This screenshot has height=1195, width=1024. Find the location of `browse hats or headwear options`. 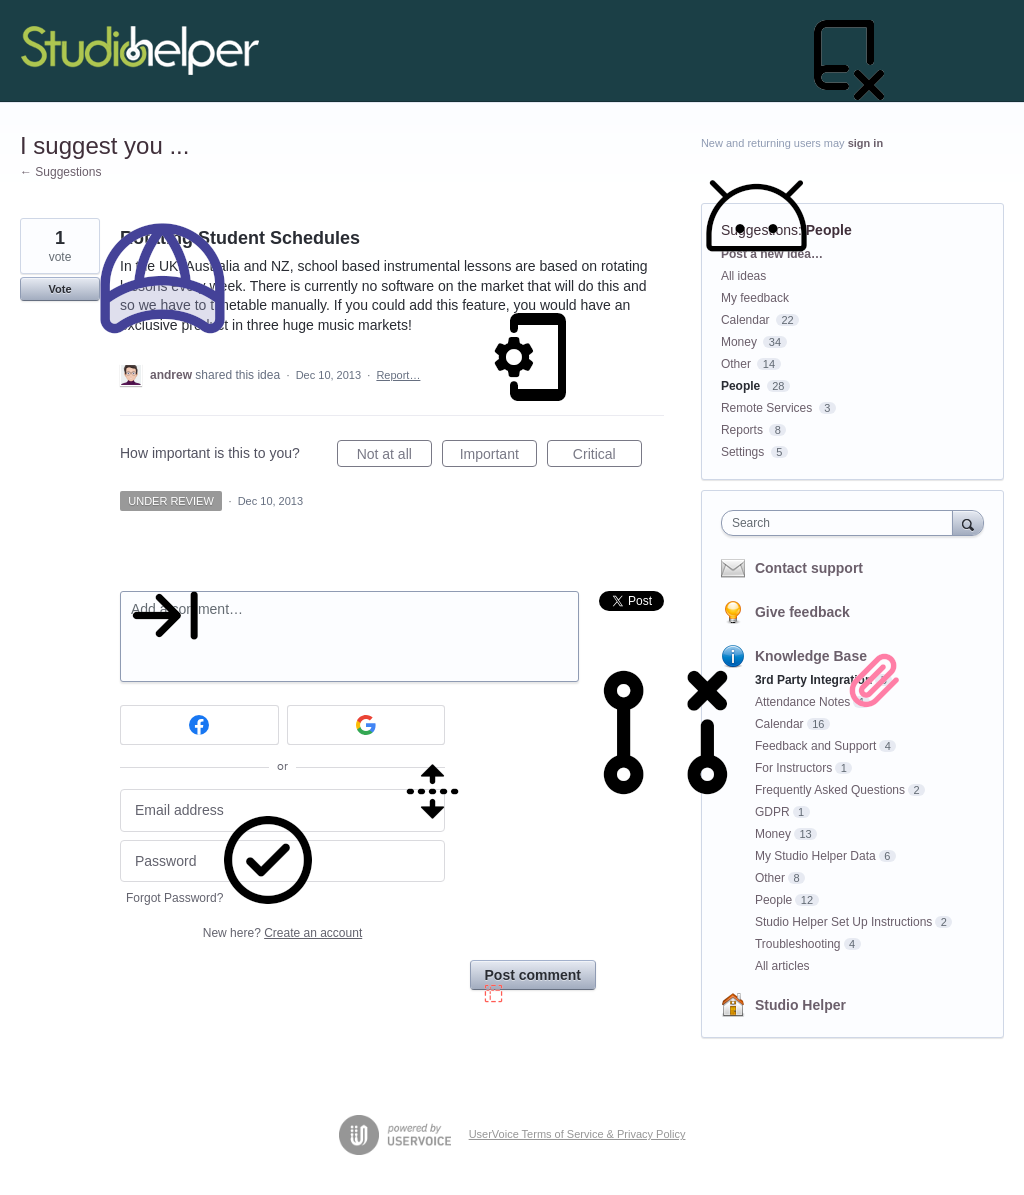

browse hats or headwear options is located at coordinates (162, 285).